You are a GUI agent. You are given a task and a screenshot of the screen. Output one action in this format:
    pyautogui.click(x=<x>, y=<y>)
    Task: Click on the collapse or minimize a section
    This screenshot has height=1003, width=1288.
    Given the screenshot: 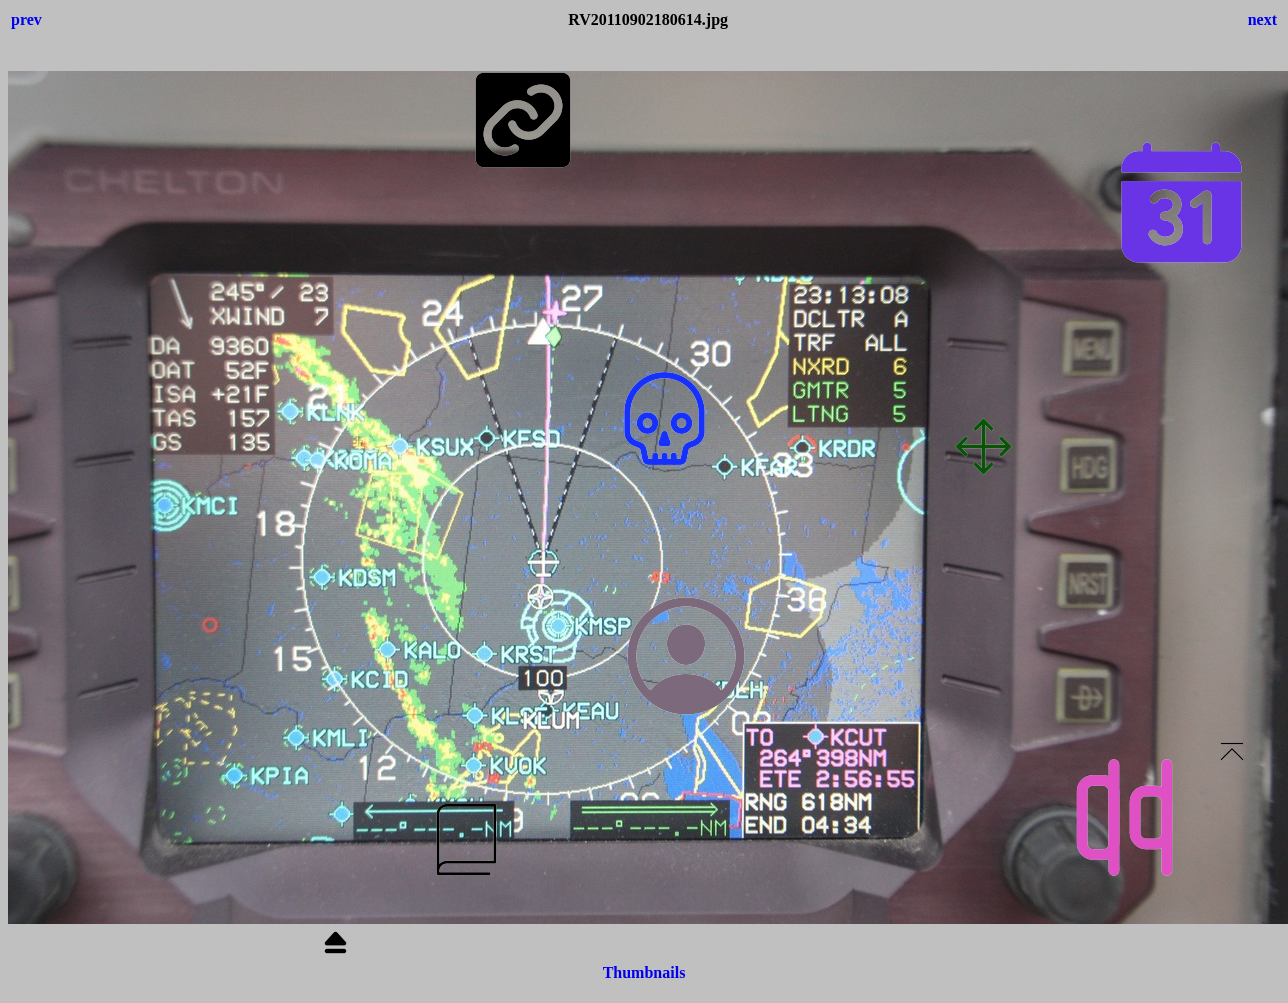 What is the action you would take?
    pyautogui.click(x=1232, y=751)
    